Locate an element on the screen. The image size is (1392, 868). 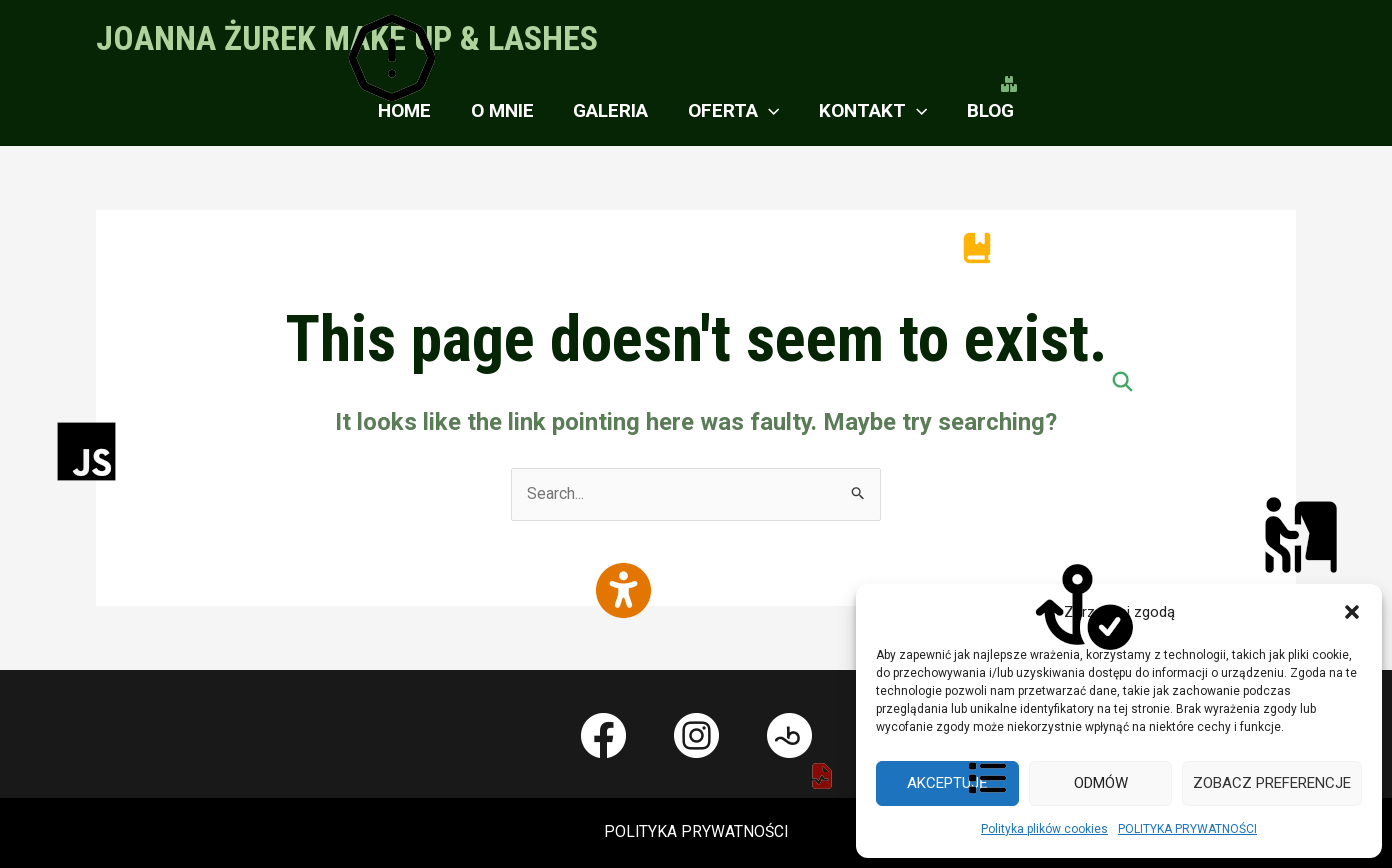
view items in list format is located at coordinates (987, 778).